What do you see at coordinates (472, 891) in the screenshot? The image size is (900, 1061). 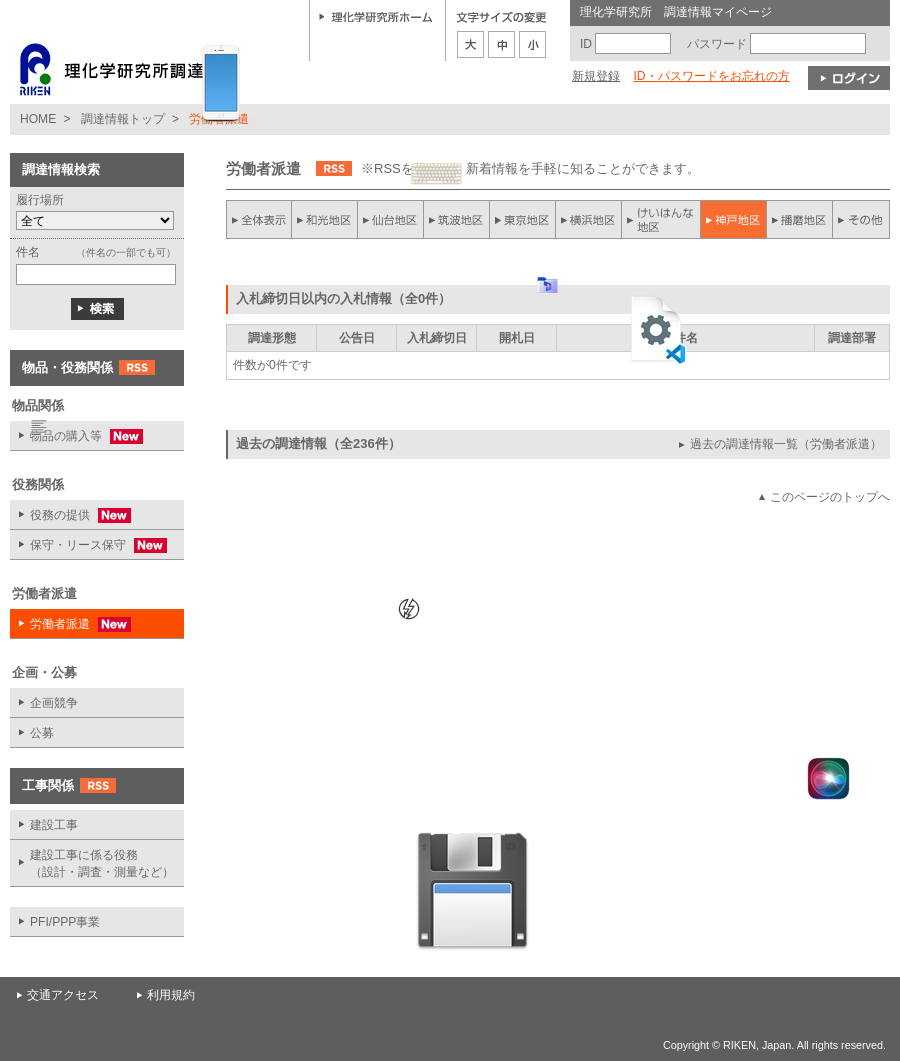 I see `save the current file or document` at bounding box center [472, 891].